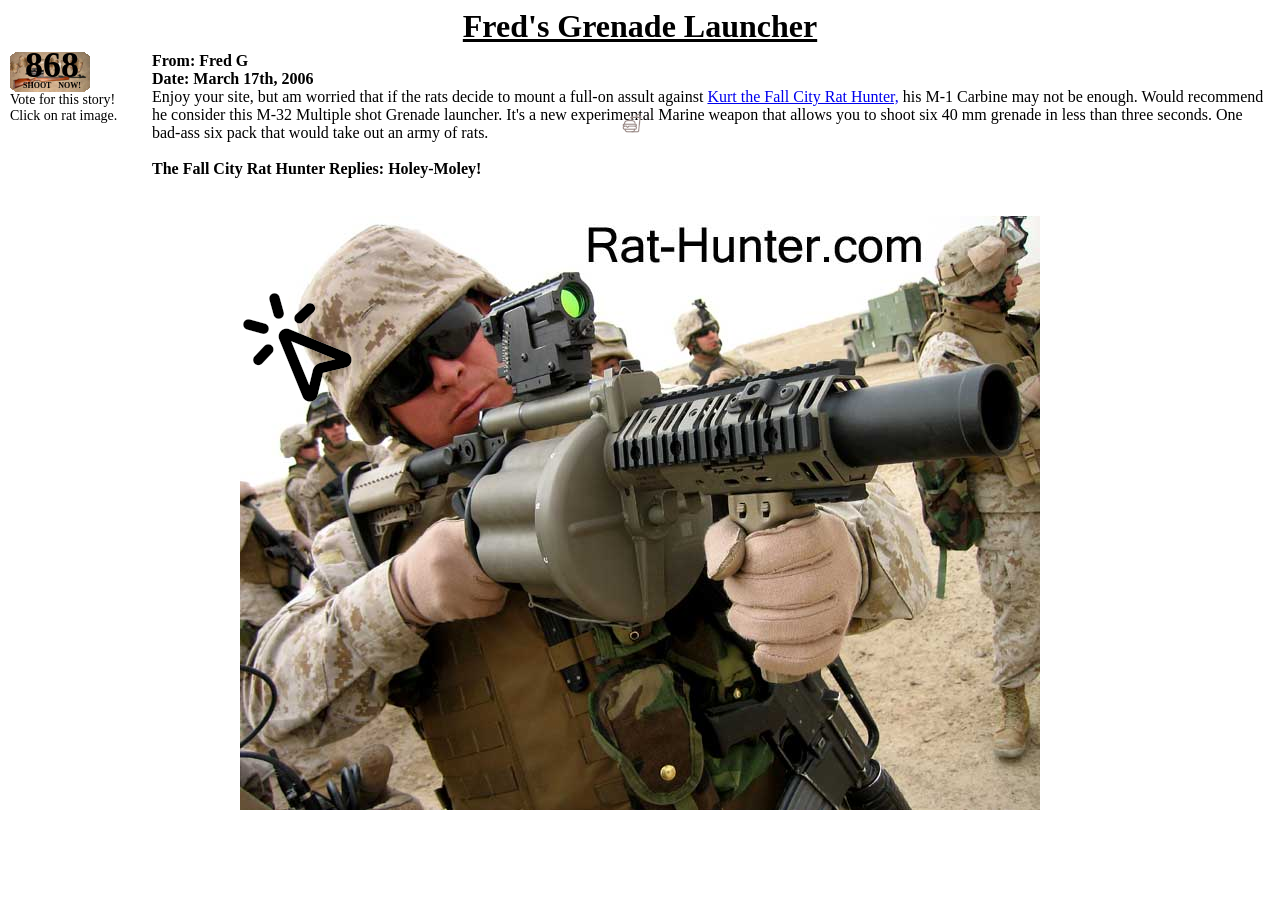 The width and height of the screenshot is (1280, 908). I want to click on click or tap to interact, so click(299, 349).